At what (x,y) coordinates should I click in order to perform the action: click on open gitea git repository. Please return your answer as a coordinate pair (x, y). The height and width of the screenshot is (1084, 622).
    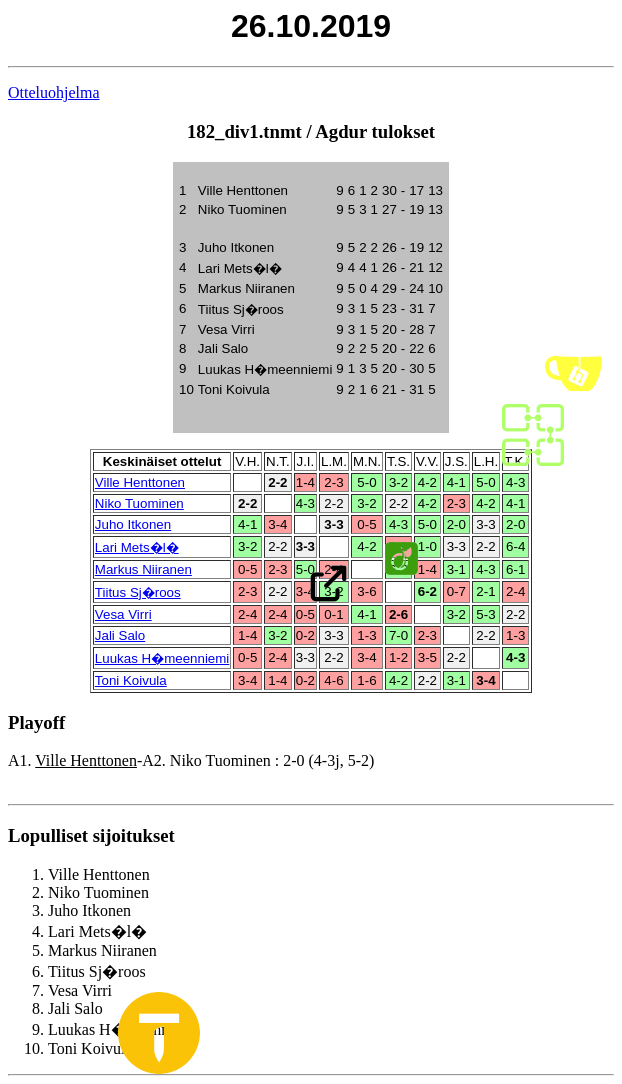
    Looking at the image, I should click on (573, 373).